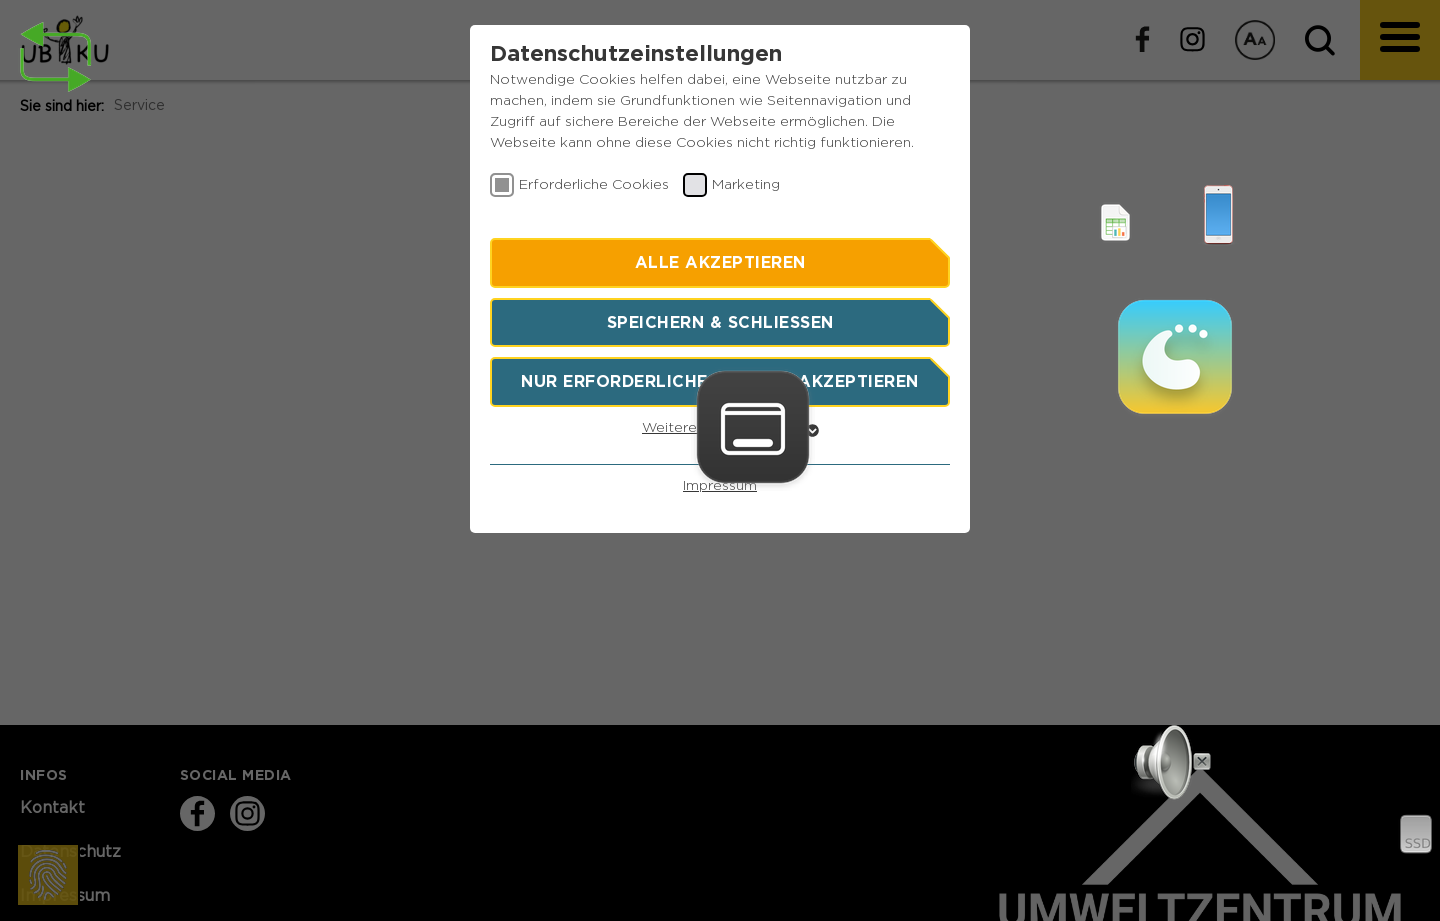 The height and width of the screenshot is (921, 1440). I want to click on iPod Touch device connected, so click(1218, 215).